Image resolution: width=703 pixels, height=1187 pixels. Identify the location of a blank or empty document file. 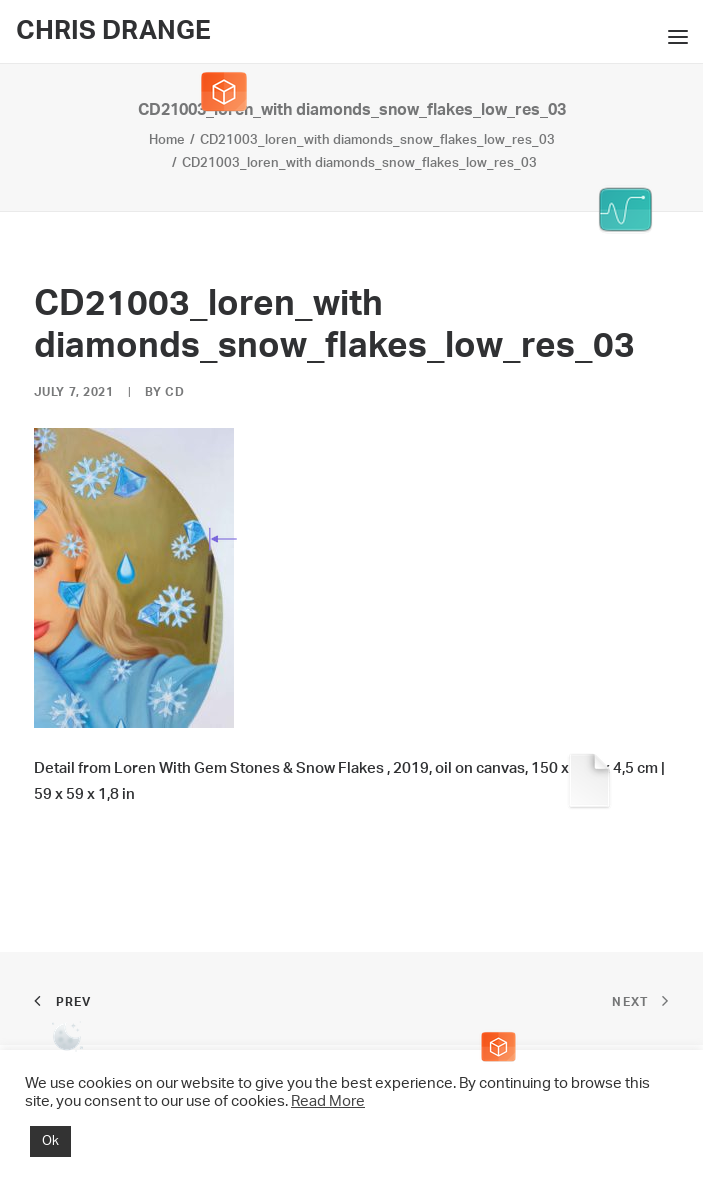
(589, 781).